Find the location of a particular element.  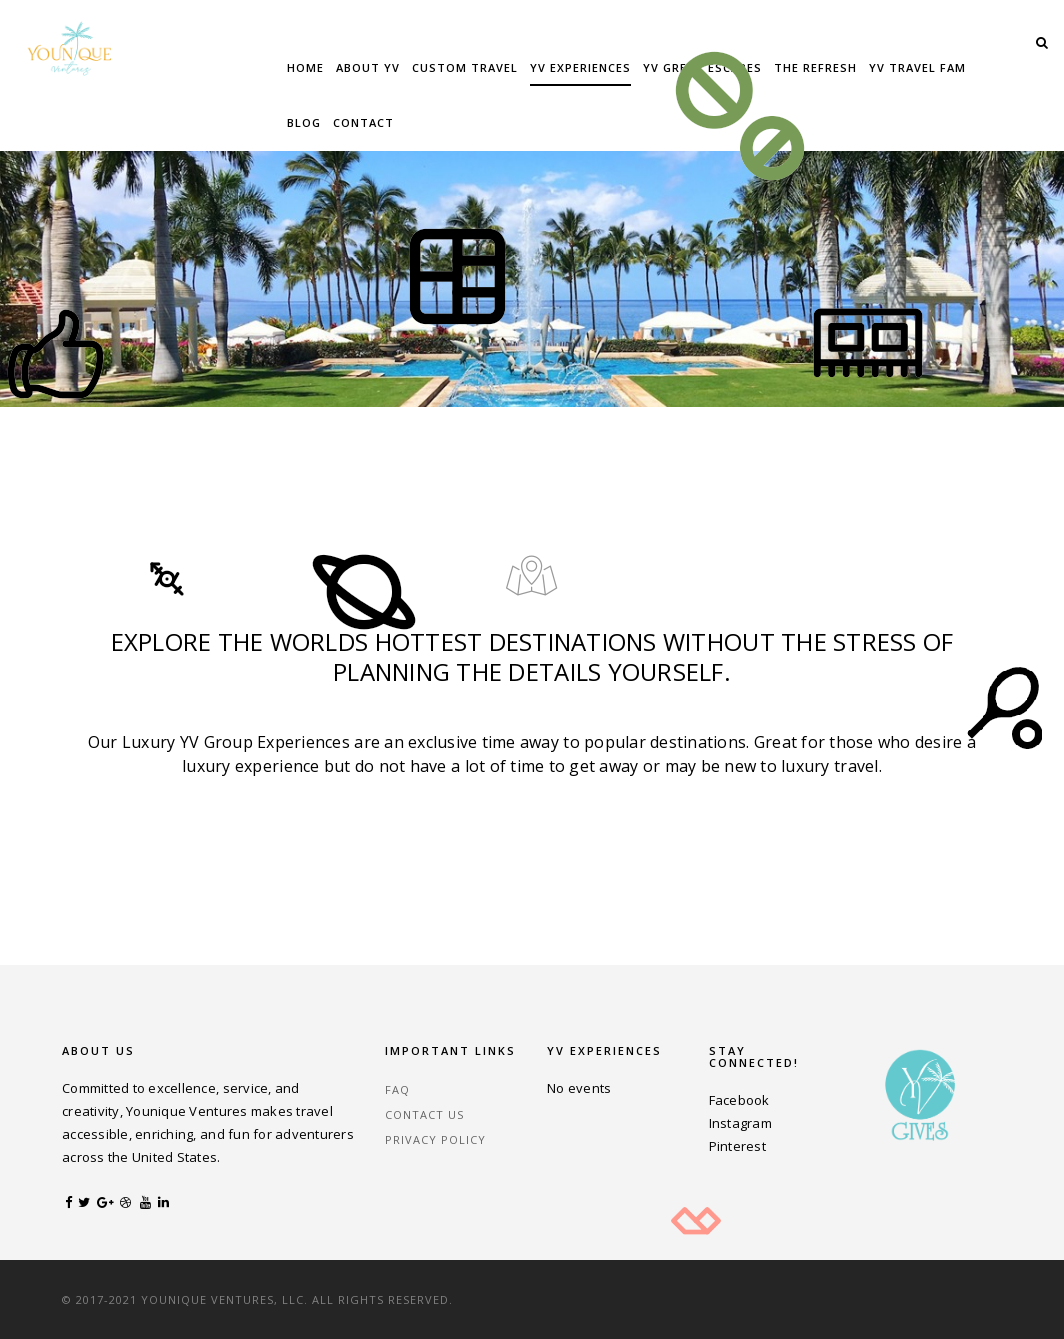

indicates genderfluid identity option is located at coordinates (167, 579).